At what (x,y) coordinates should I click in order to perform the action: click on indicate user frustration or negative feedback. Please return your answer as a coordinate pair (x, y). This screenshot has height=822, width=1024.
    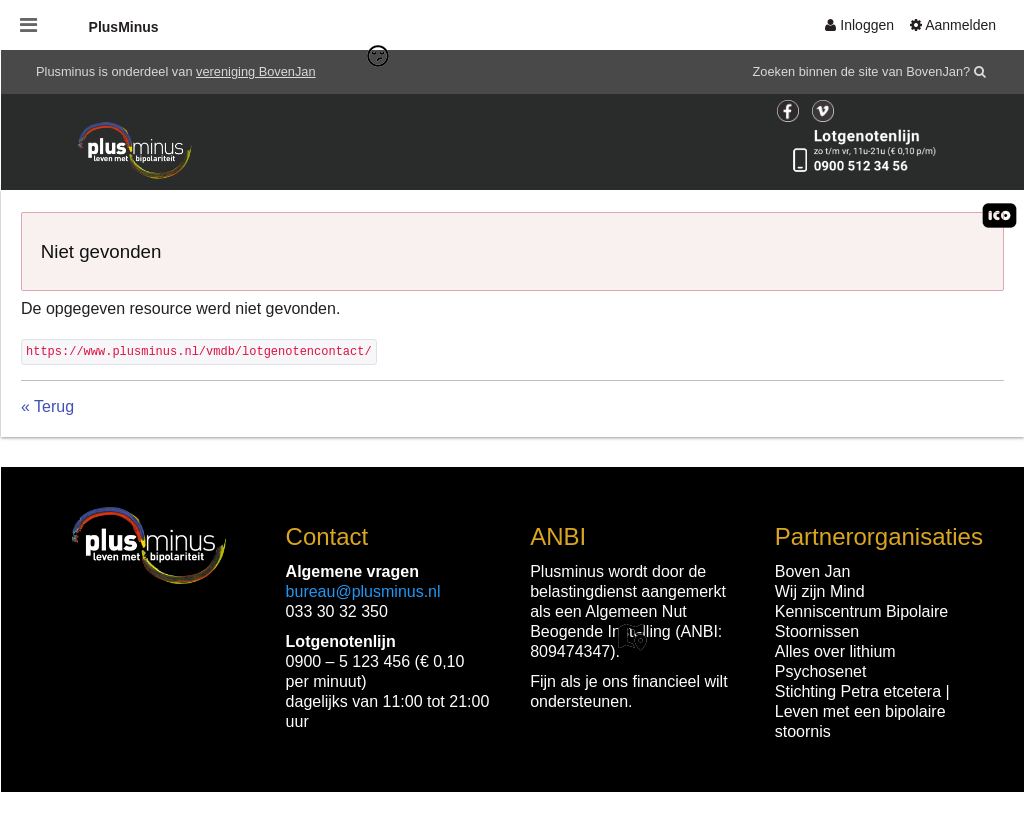
    Looking at the image, I should click on (378, 56).